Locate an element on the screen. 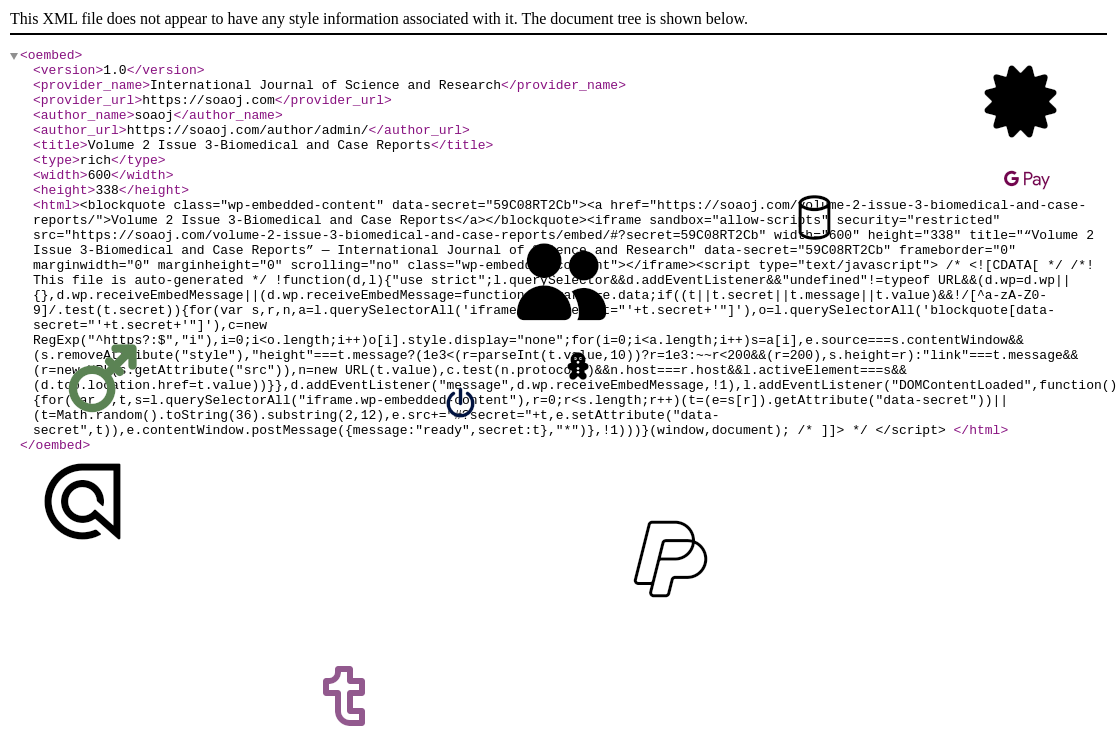  access database management is located at coordinates (814, 217).